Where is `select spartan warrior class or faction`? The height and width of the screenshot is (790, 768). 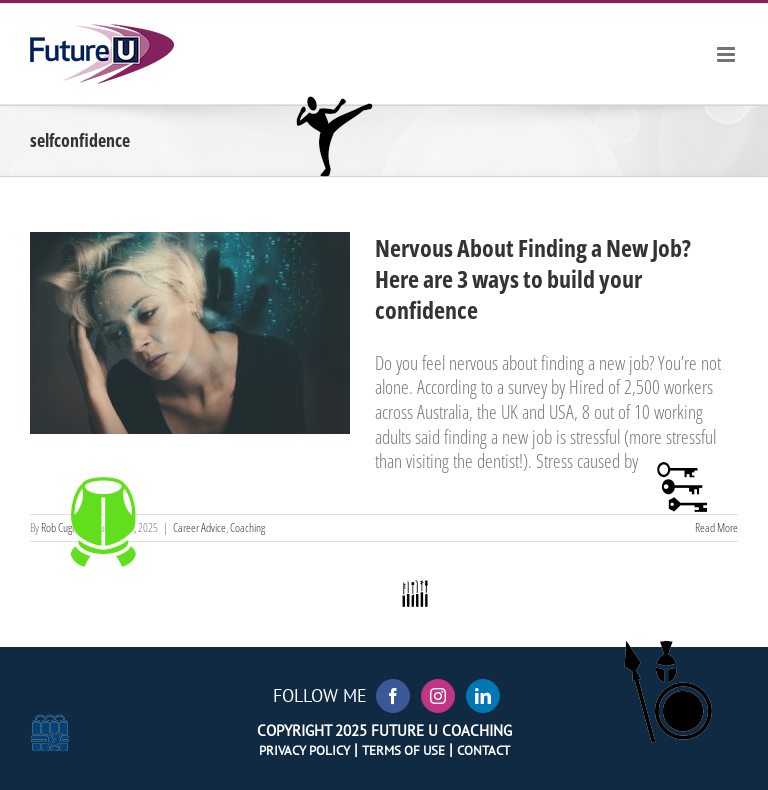 select spartan warrior class or faction is located at coordinates (663, 690).